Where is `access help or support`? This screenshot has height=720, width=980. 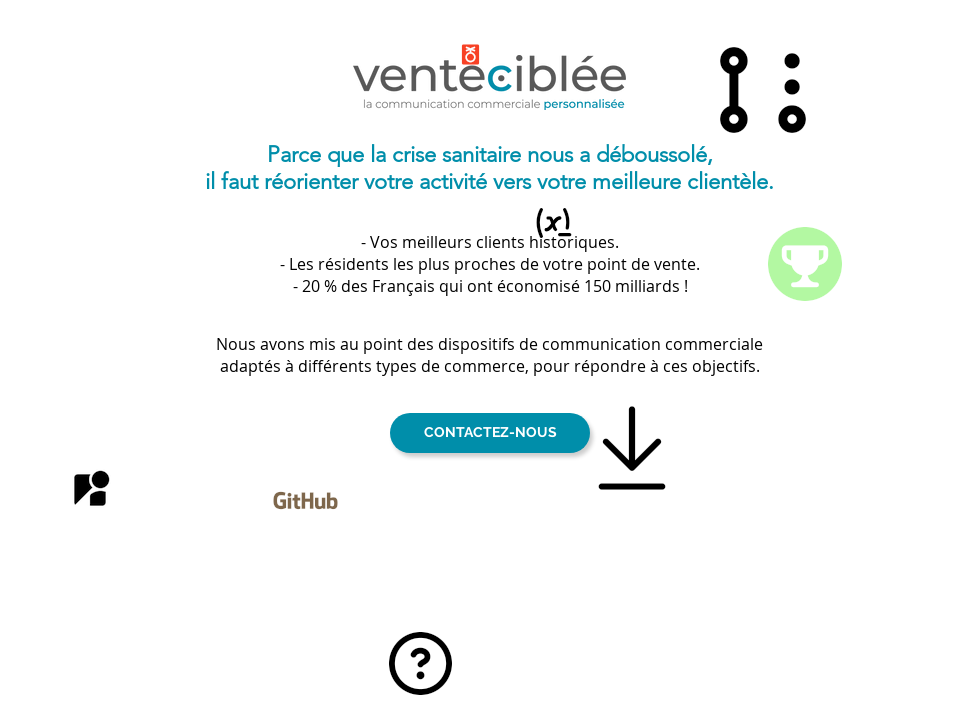 access help or support is located at coordinates (420, 663).